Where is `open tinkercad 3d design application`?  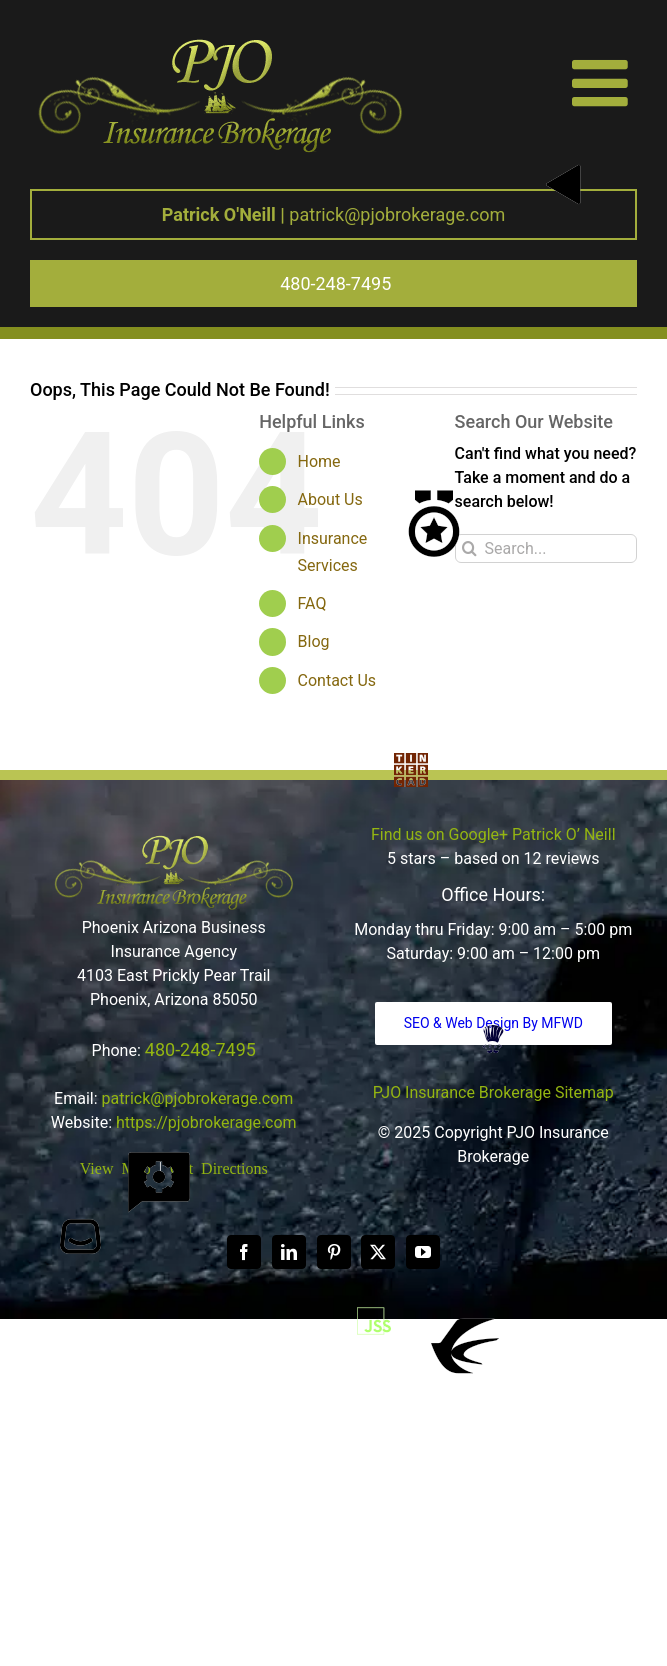
open tinkercad 3d design application is located at coordinates (411, 770).